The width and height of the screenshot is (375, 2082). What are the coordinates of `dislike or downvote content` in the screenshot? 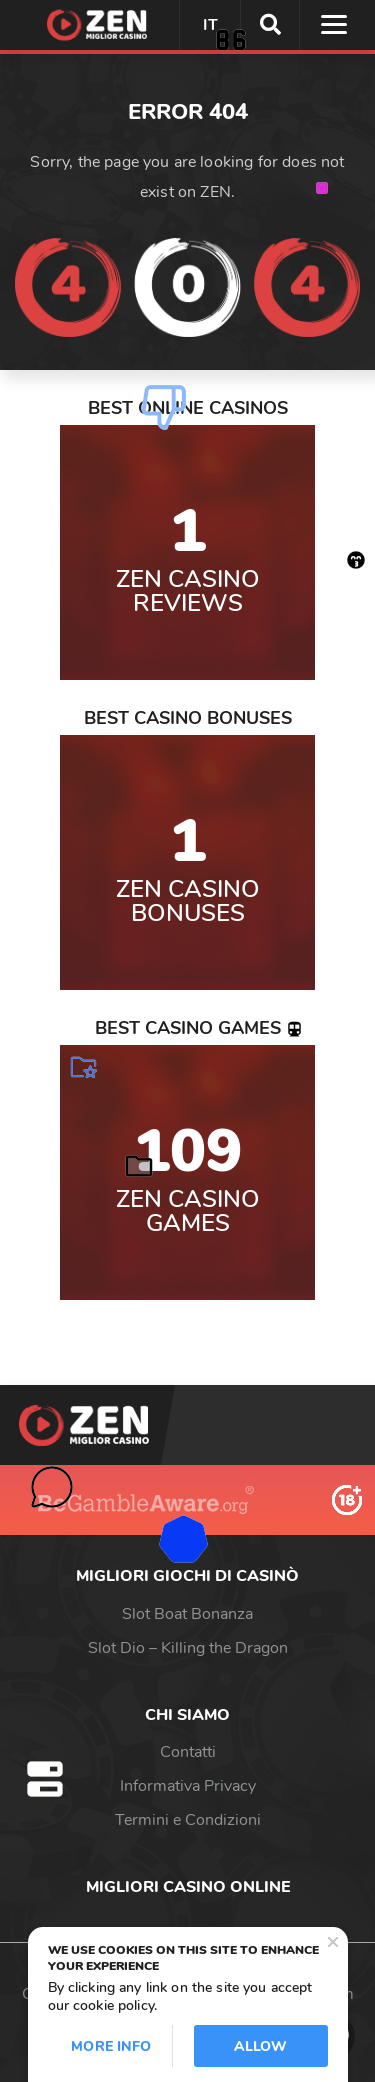 It's located at (163, 407).